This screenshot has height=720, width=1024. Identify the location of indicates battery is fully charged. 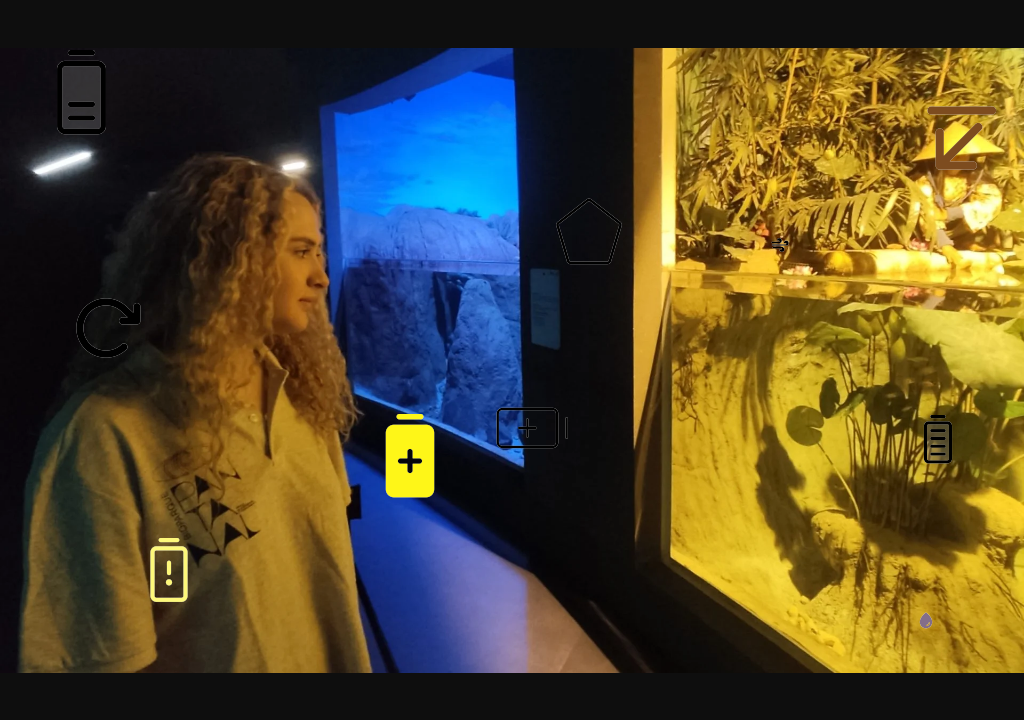
(938, 440).